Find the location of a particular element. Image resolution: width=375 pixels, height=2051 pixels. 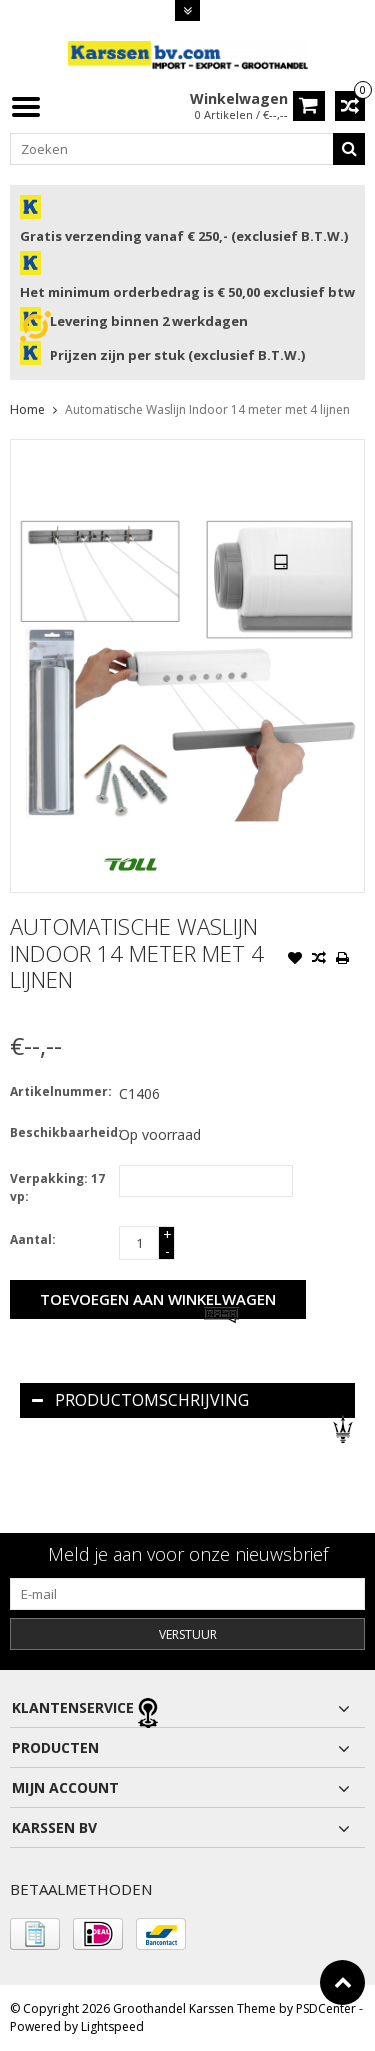

access storage or hard drive settings is located at coordinates (281, 562).